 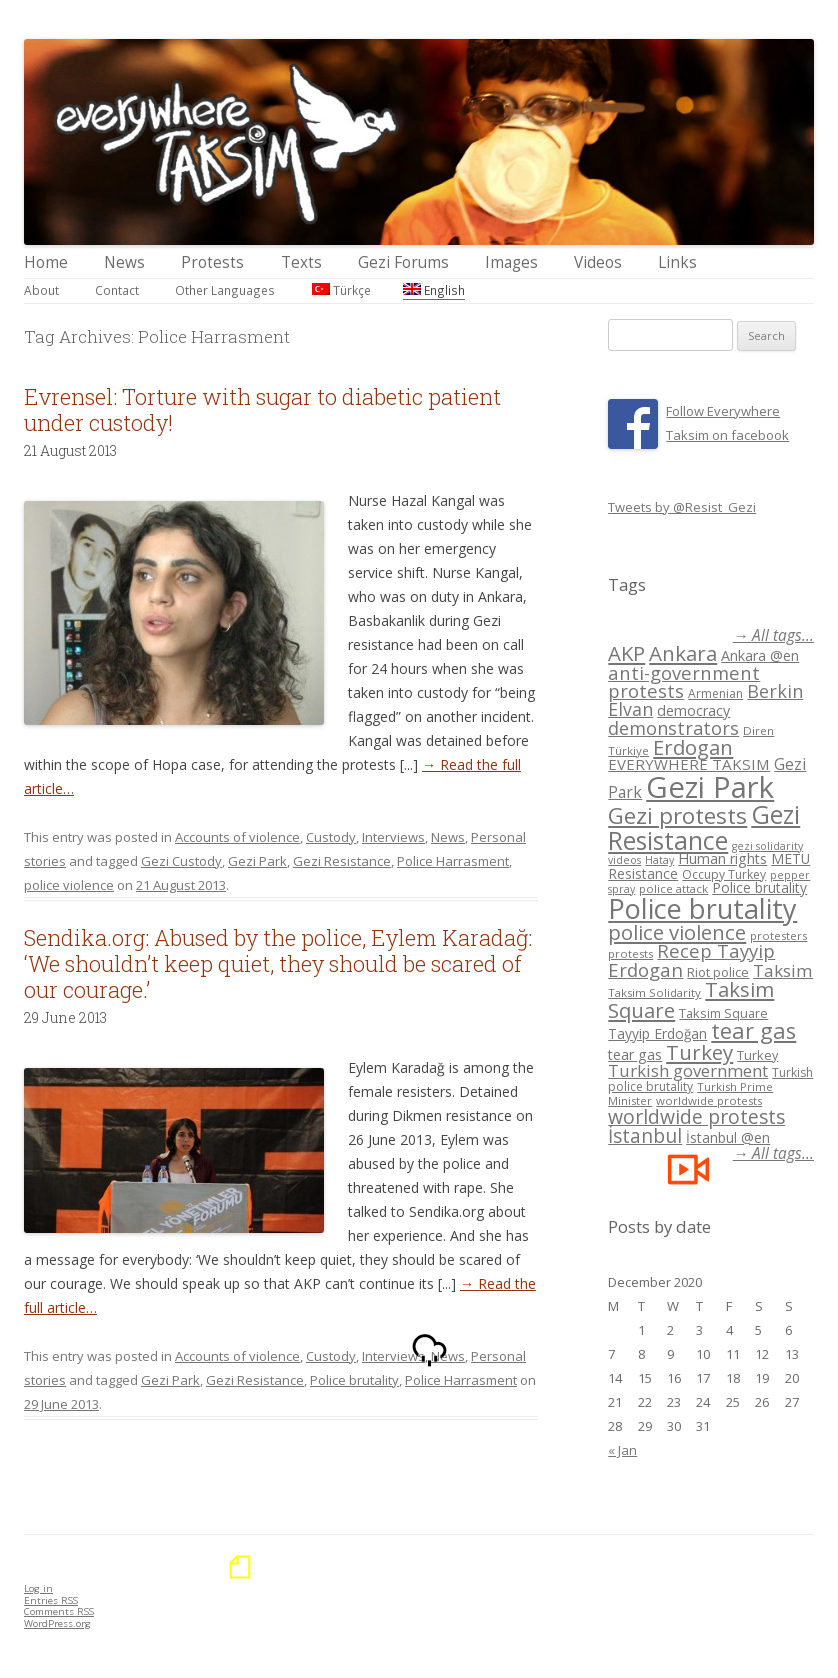 What do you see at coordinates (688, 1169) in the screenshot?
I see `start a live broadcast or stream` at bounding box center [688, 1169].